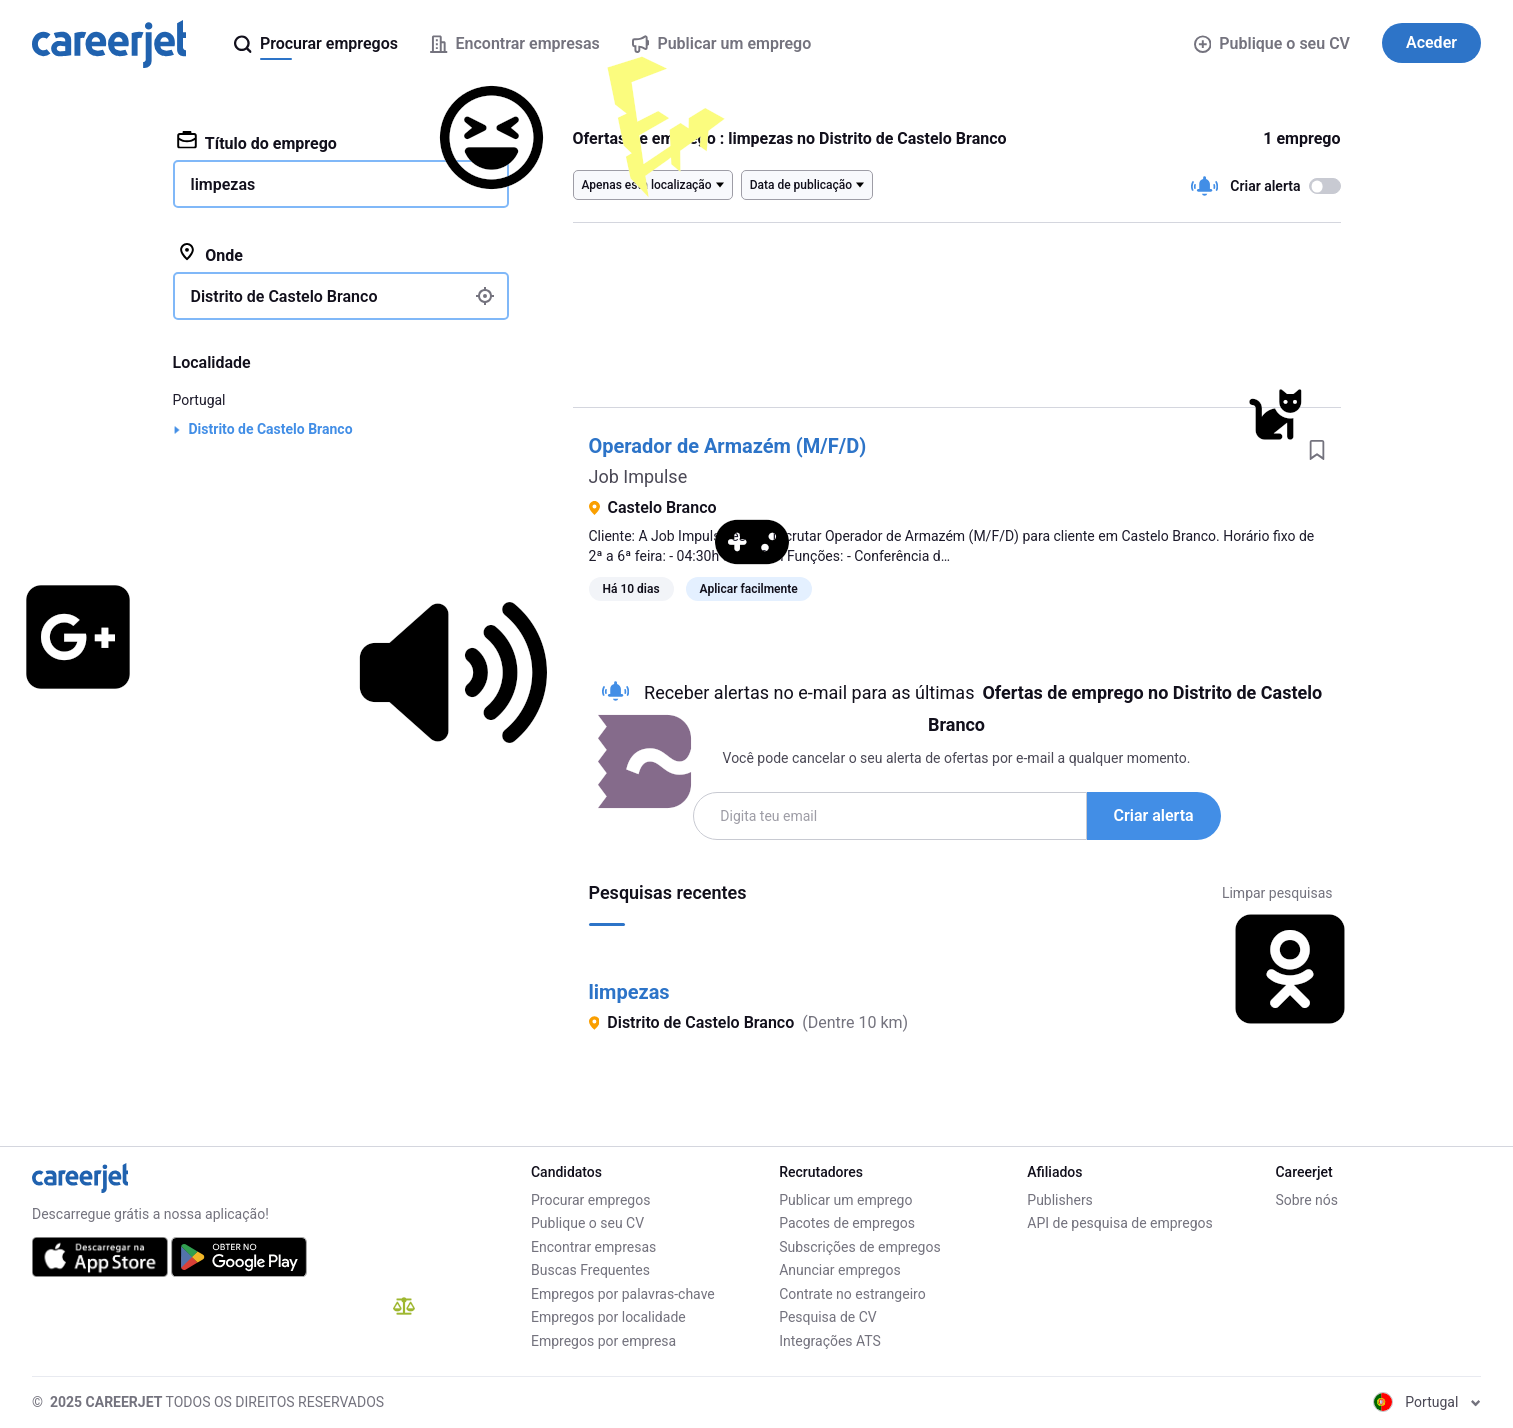  Describe the element at coordinates (1274, 414) in the screenshot. I see `view pet-related content or services` at that location.